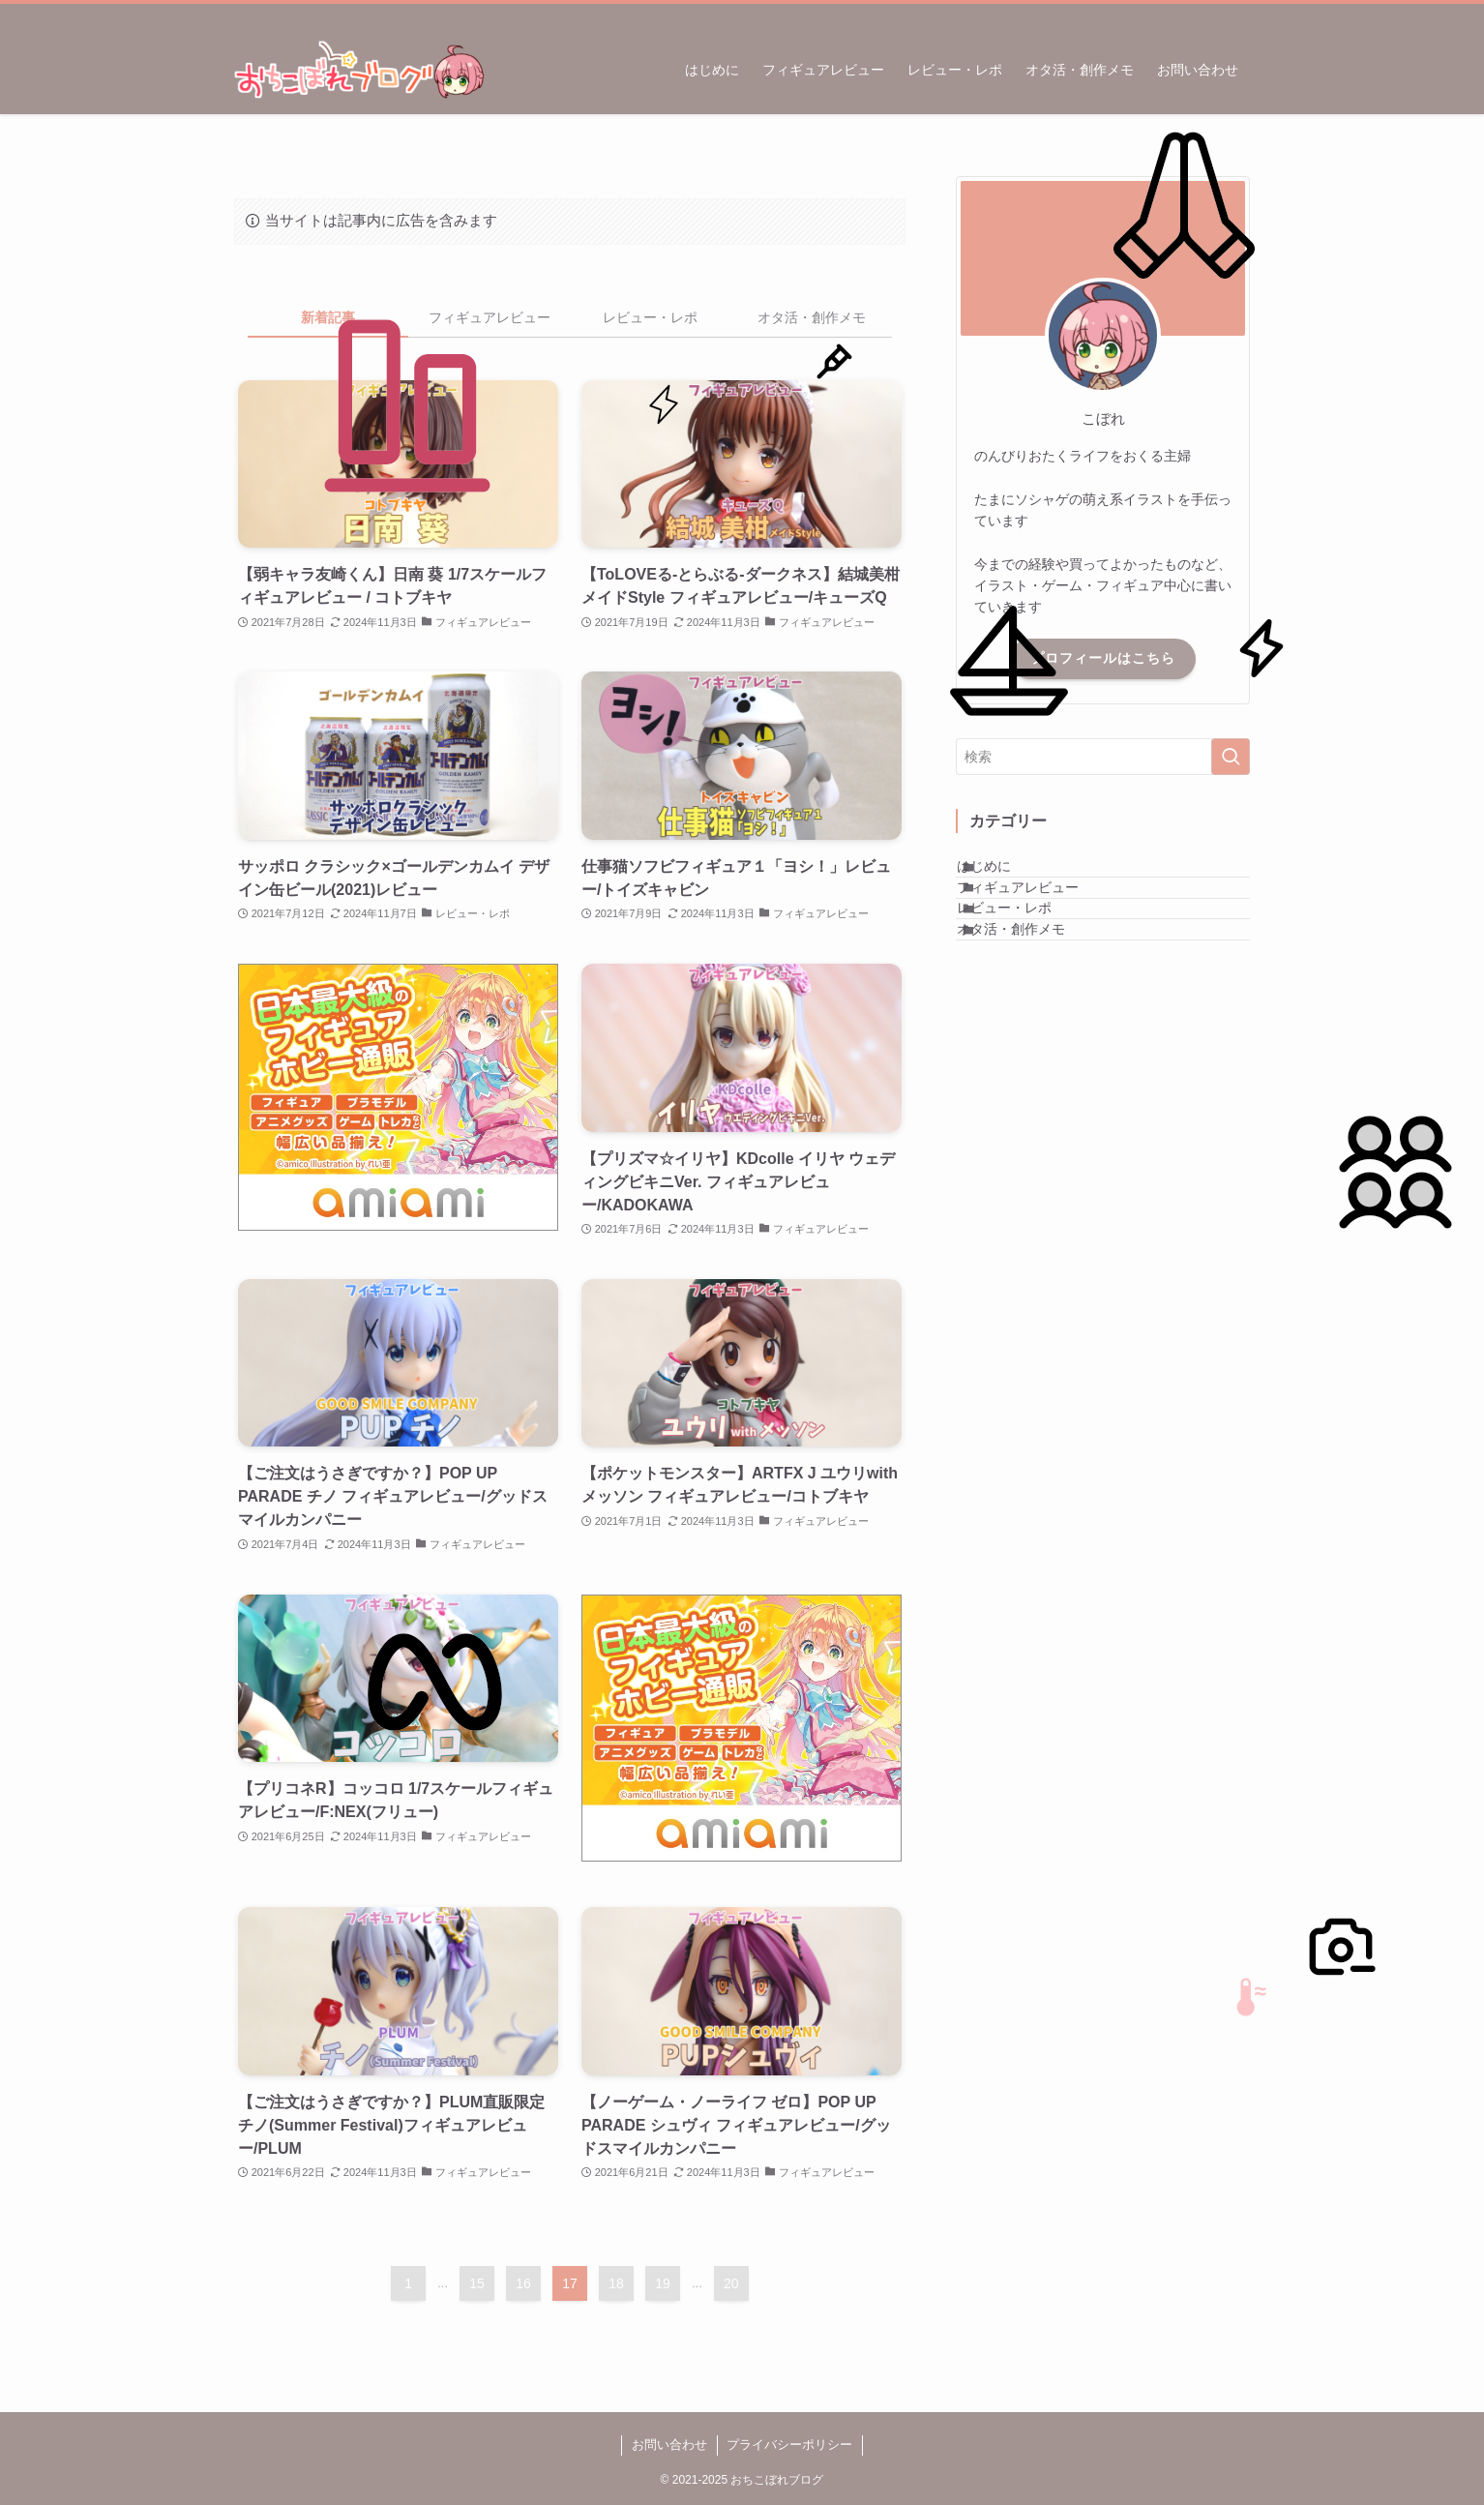 The width and height of the screenshot is (1484, 2505). I want to click on remove a photo from selection, so click(1341, 1947).